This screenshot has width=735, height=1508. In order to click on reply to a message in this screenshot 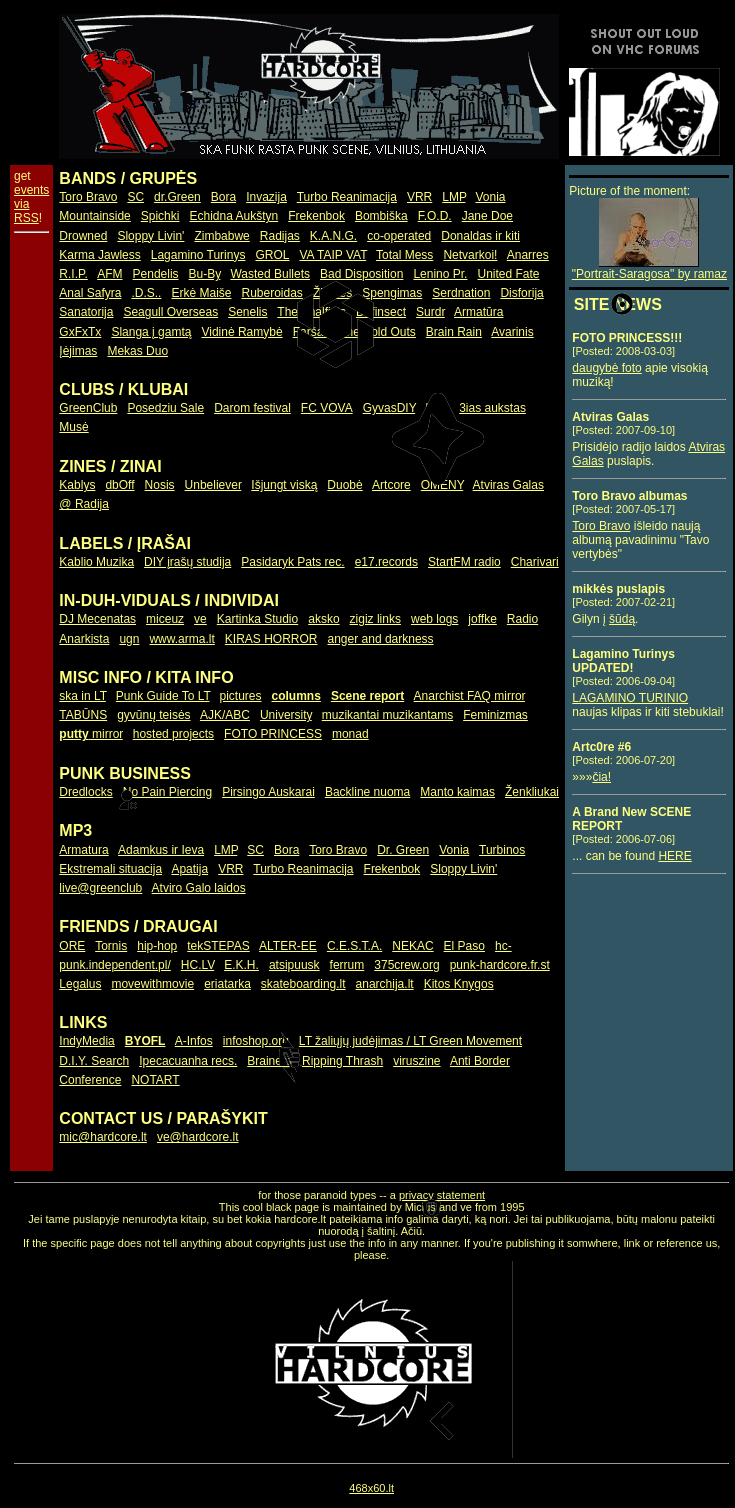, I will do `click(457, 1424)`.